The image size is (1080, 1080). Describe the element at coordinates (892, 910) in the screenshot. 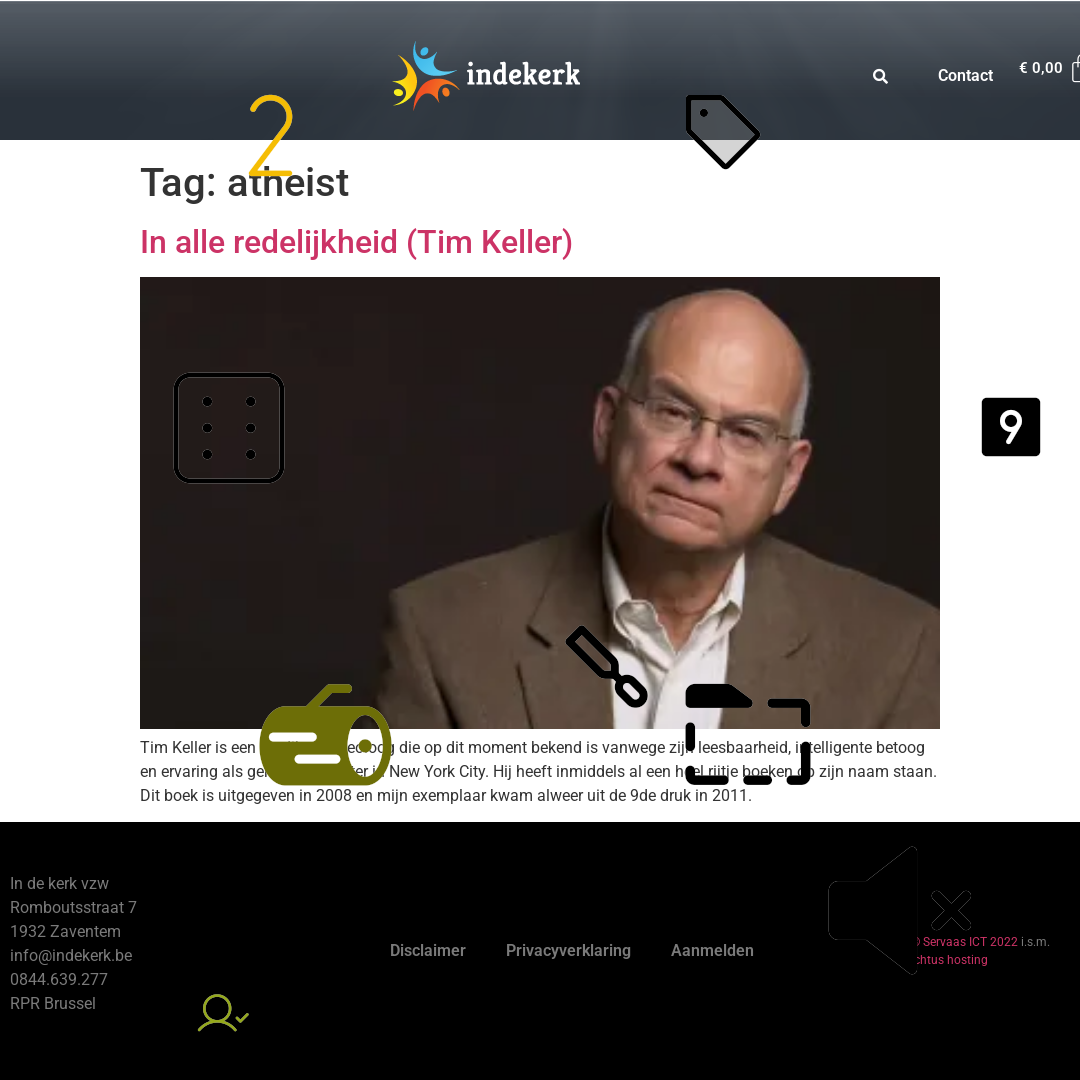

I see `mute audio` at that location.